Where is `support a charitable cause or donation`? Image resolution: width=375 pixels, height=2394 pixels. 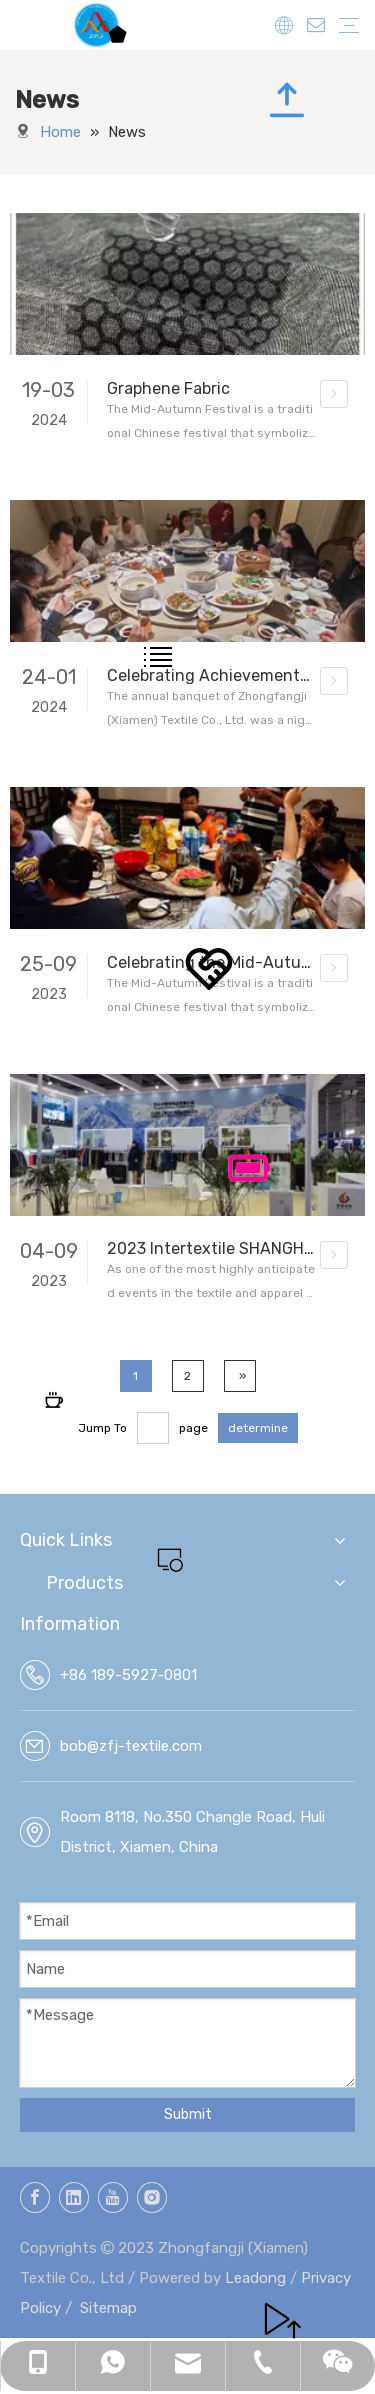
support a charitable cause or donation is located at coordinates (209, 969).